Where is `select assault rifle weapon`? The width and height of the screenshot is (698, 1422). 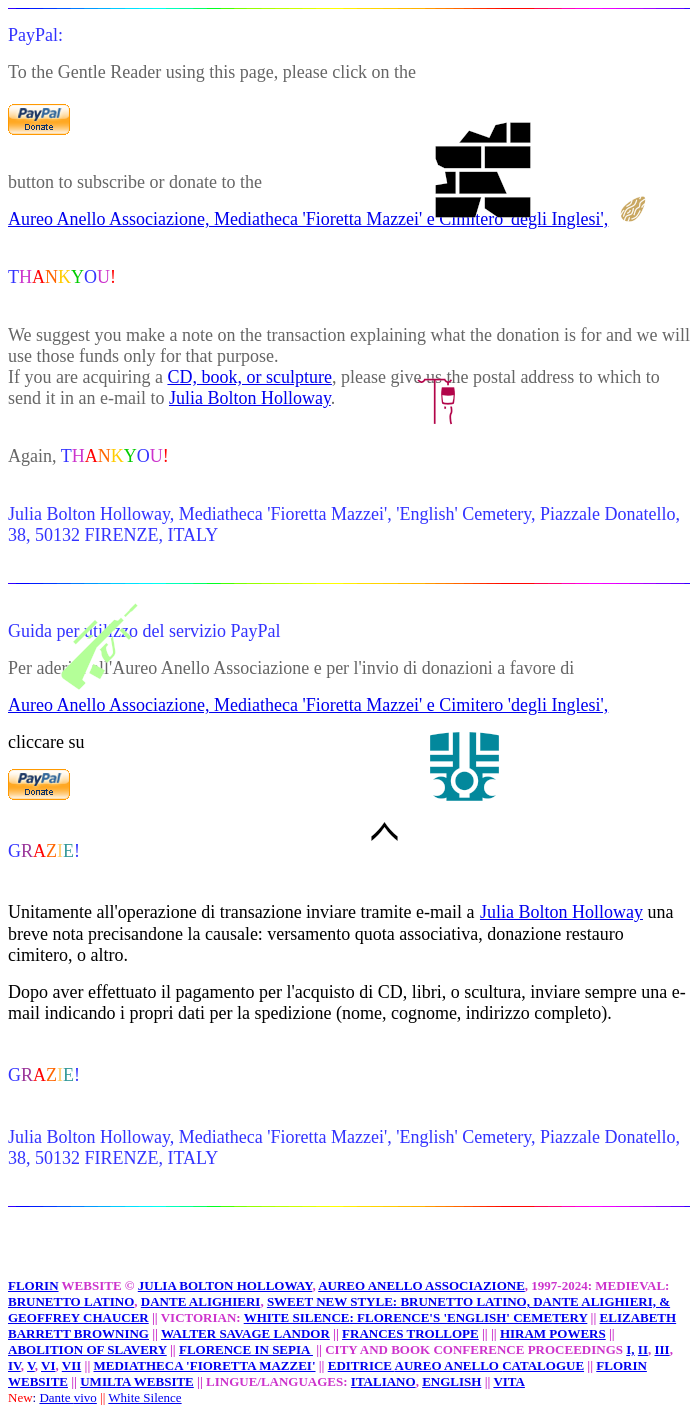 select assault rifle weapon is located at coordinates (99, 646).